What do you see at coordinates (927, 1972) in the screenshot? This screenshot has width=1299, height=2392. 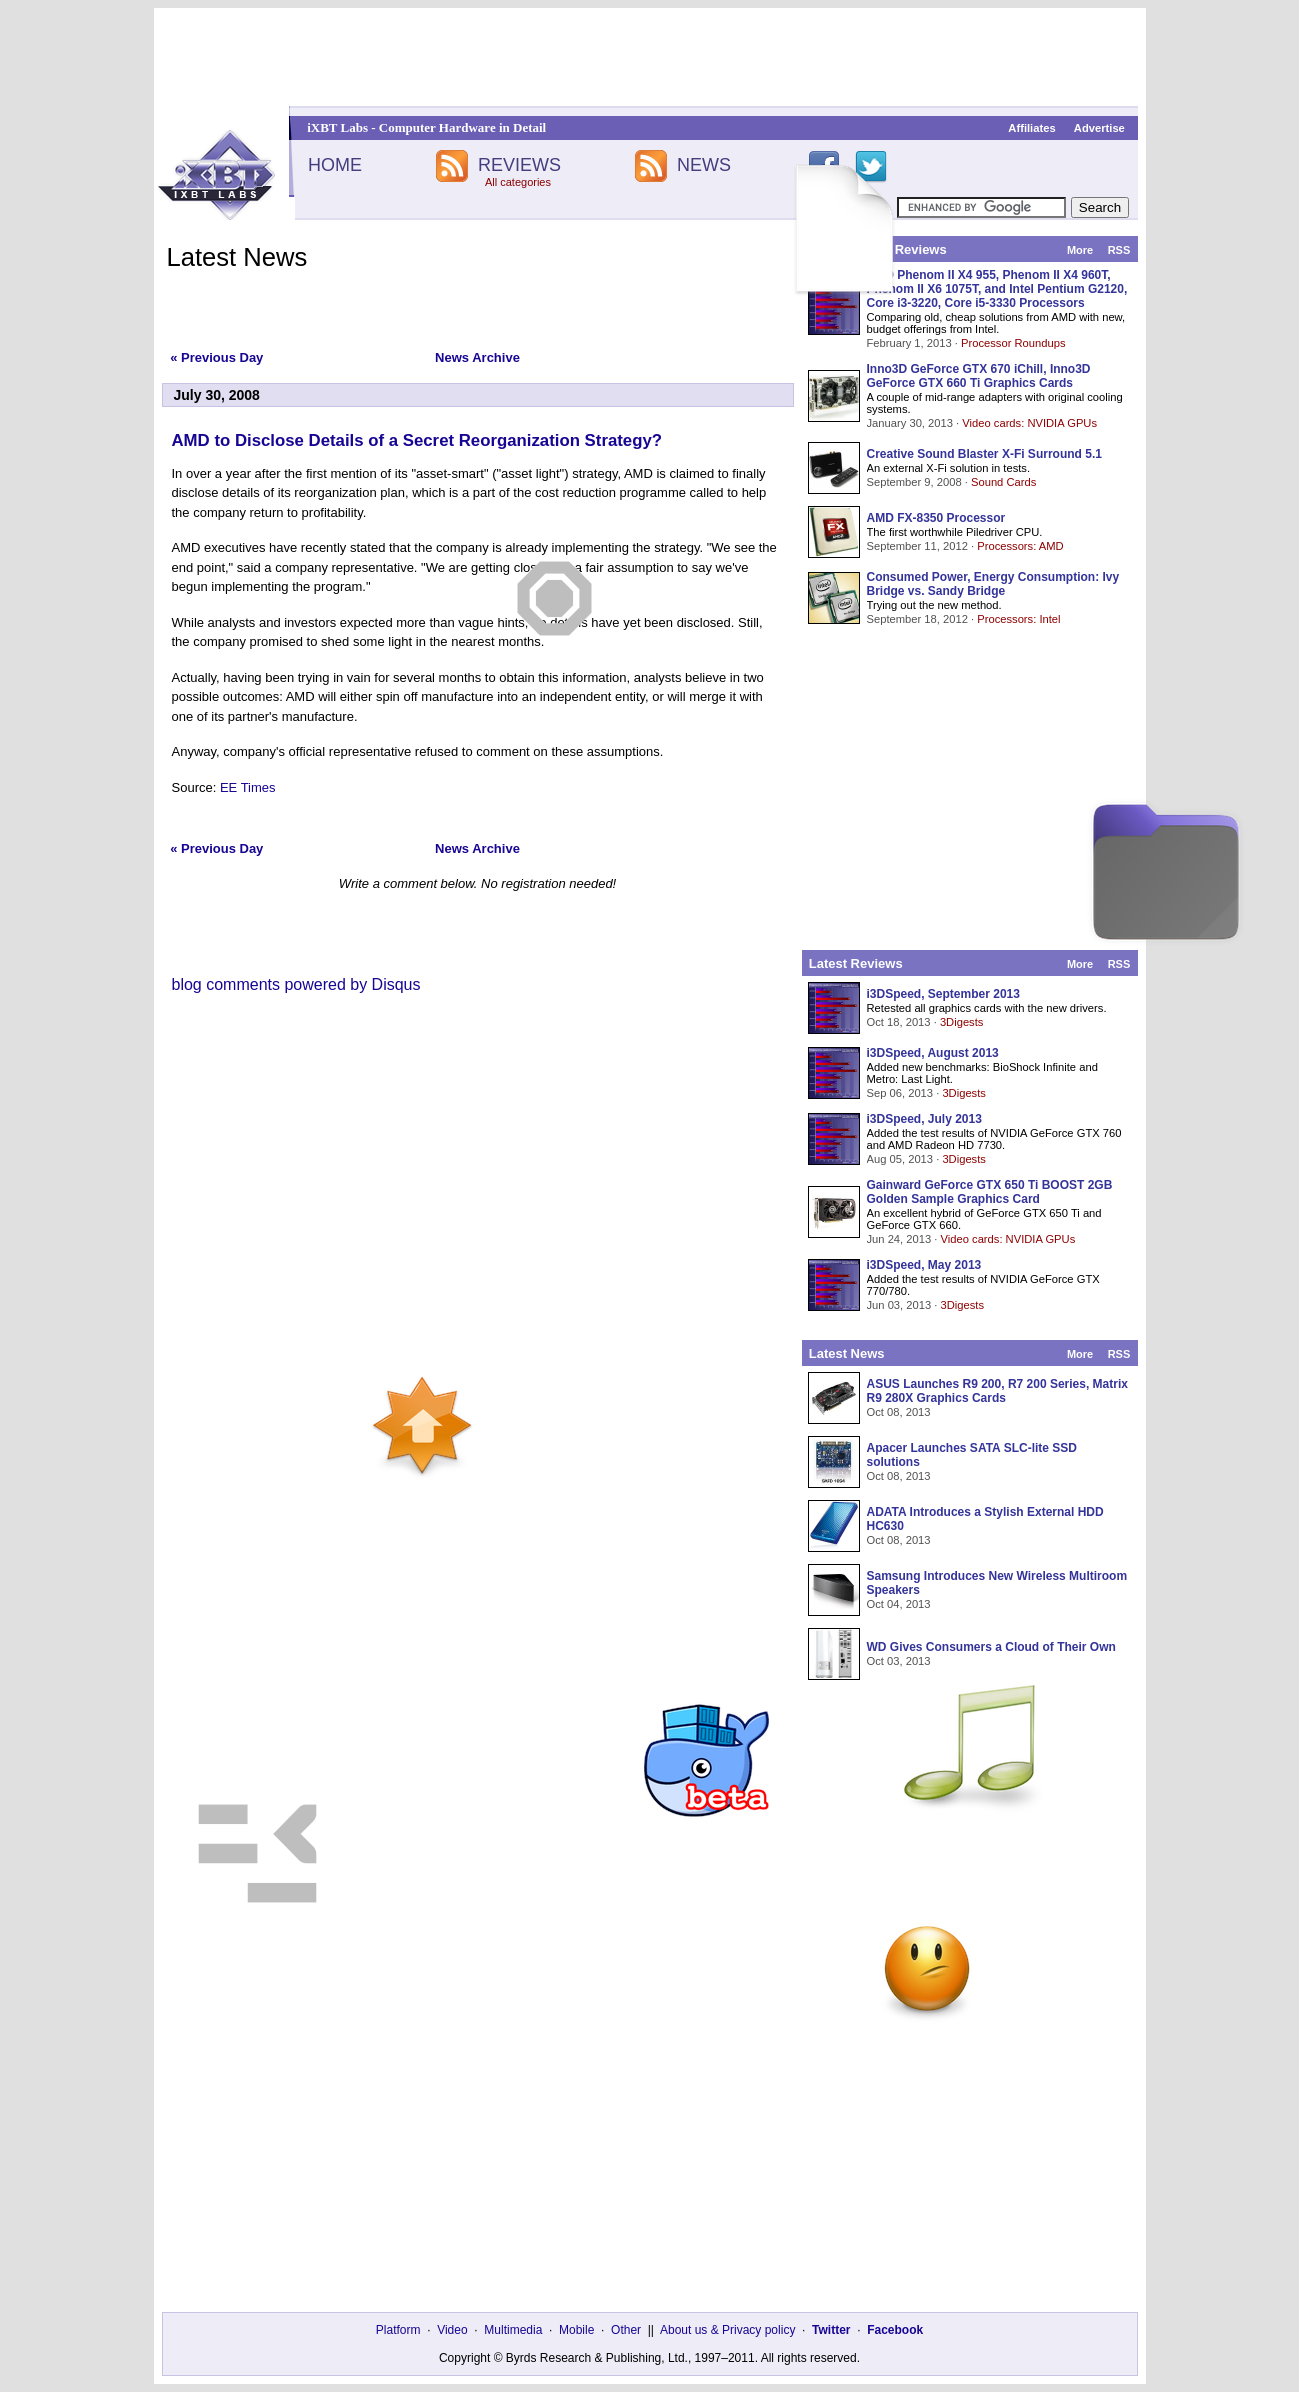 I see `indicates uncertainty or hesitation about an action` at bounding box center [927, 1972].